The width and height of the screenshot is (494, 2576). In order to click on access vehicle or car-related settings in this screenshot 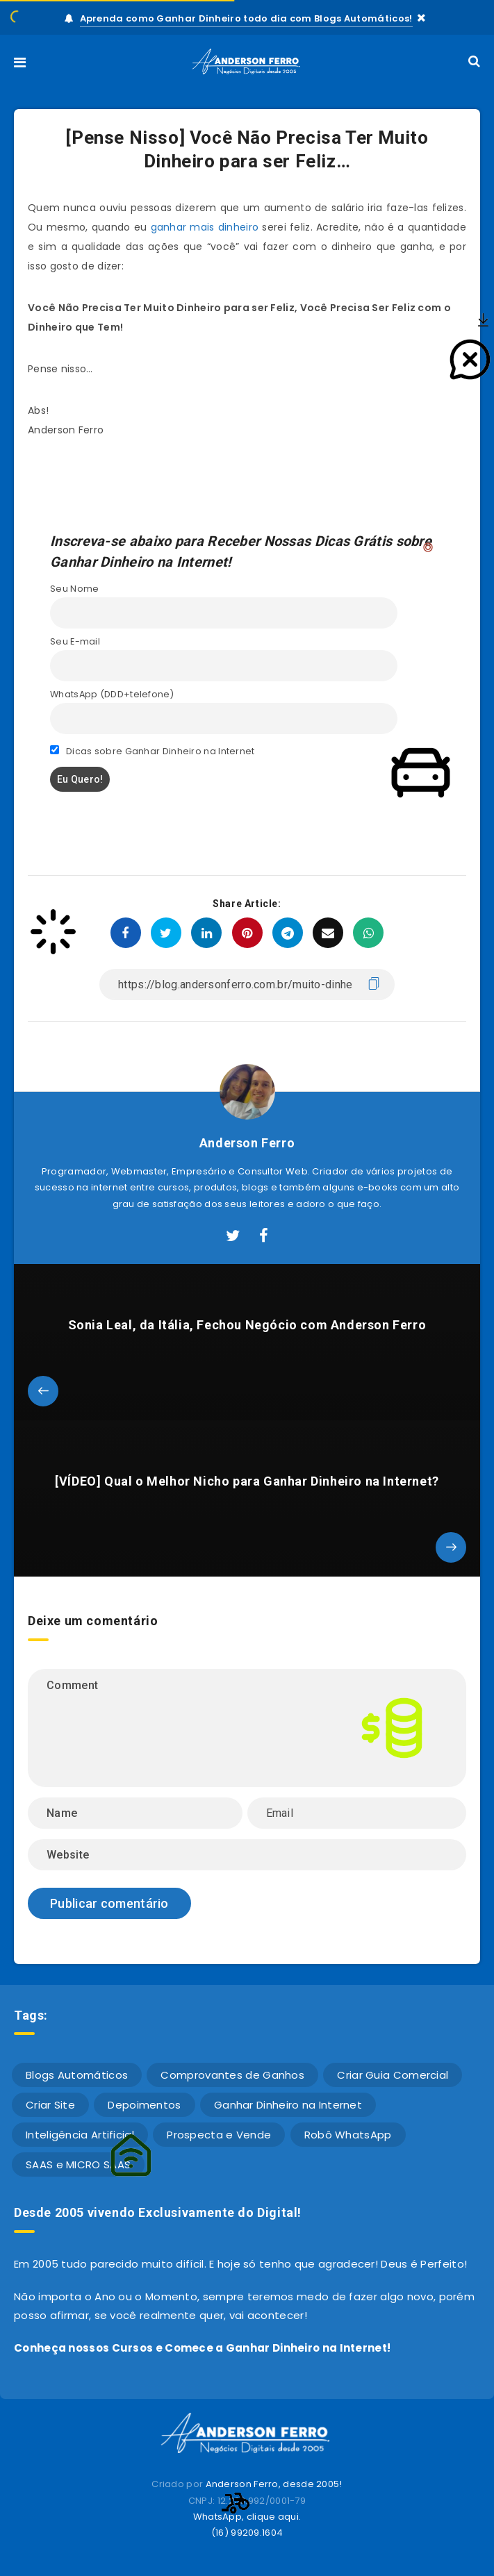, I will do `click(420, 771)`.